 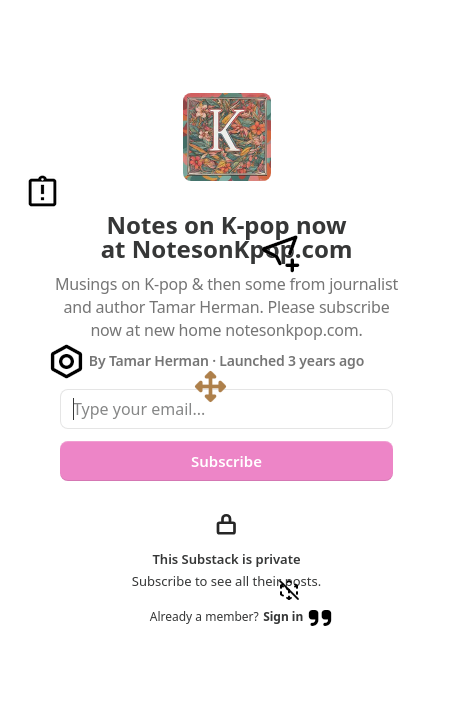 What do you see at coordinates (289, 590) in the screenshot?
I see `3D object view is disabled` at bounding box center [289, 590].